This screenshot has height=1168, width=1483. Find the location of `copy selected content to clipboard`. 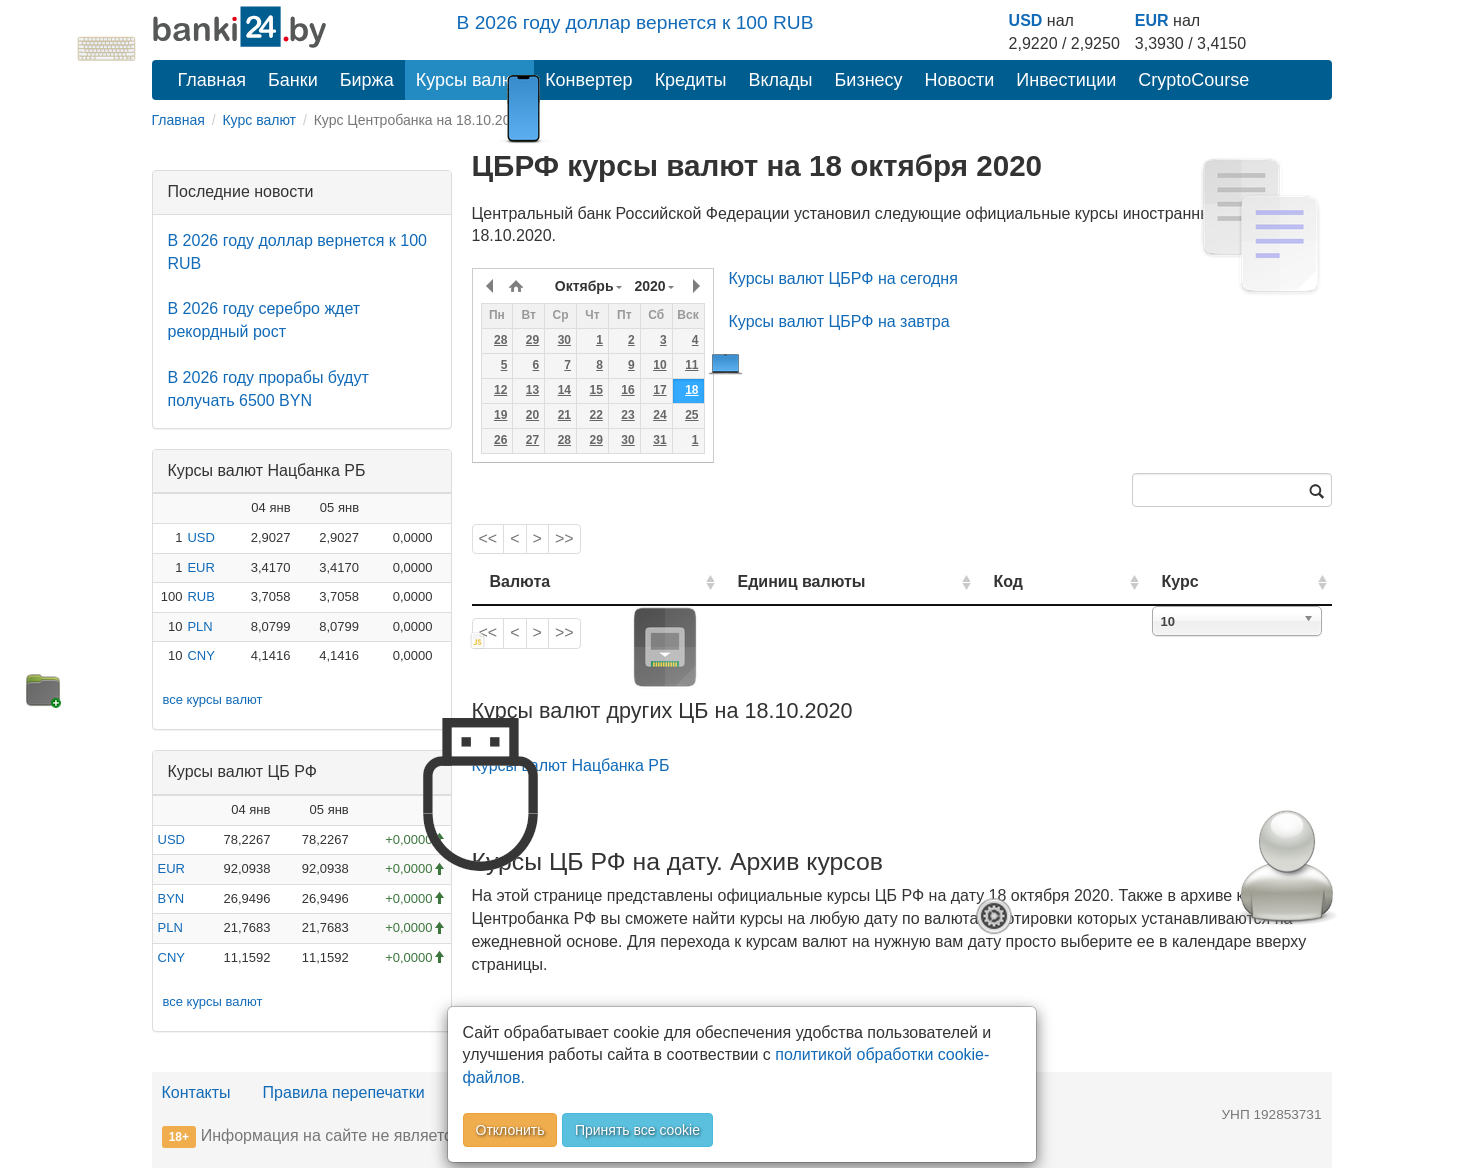

copy selected content to clipboard is located at coordinates (1260, 224).